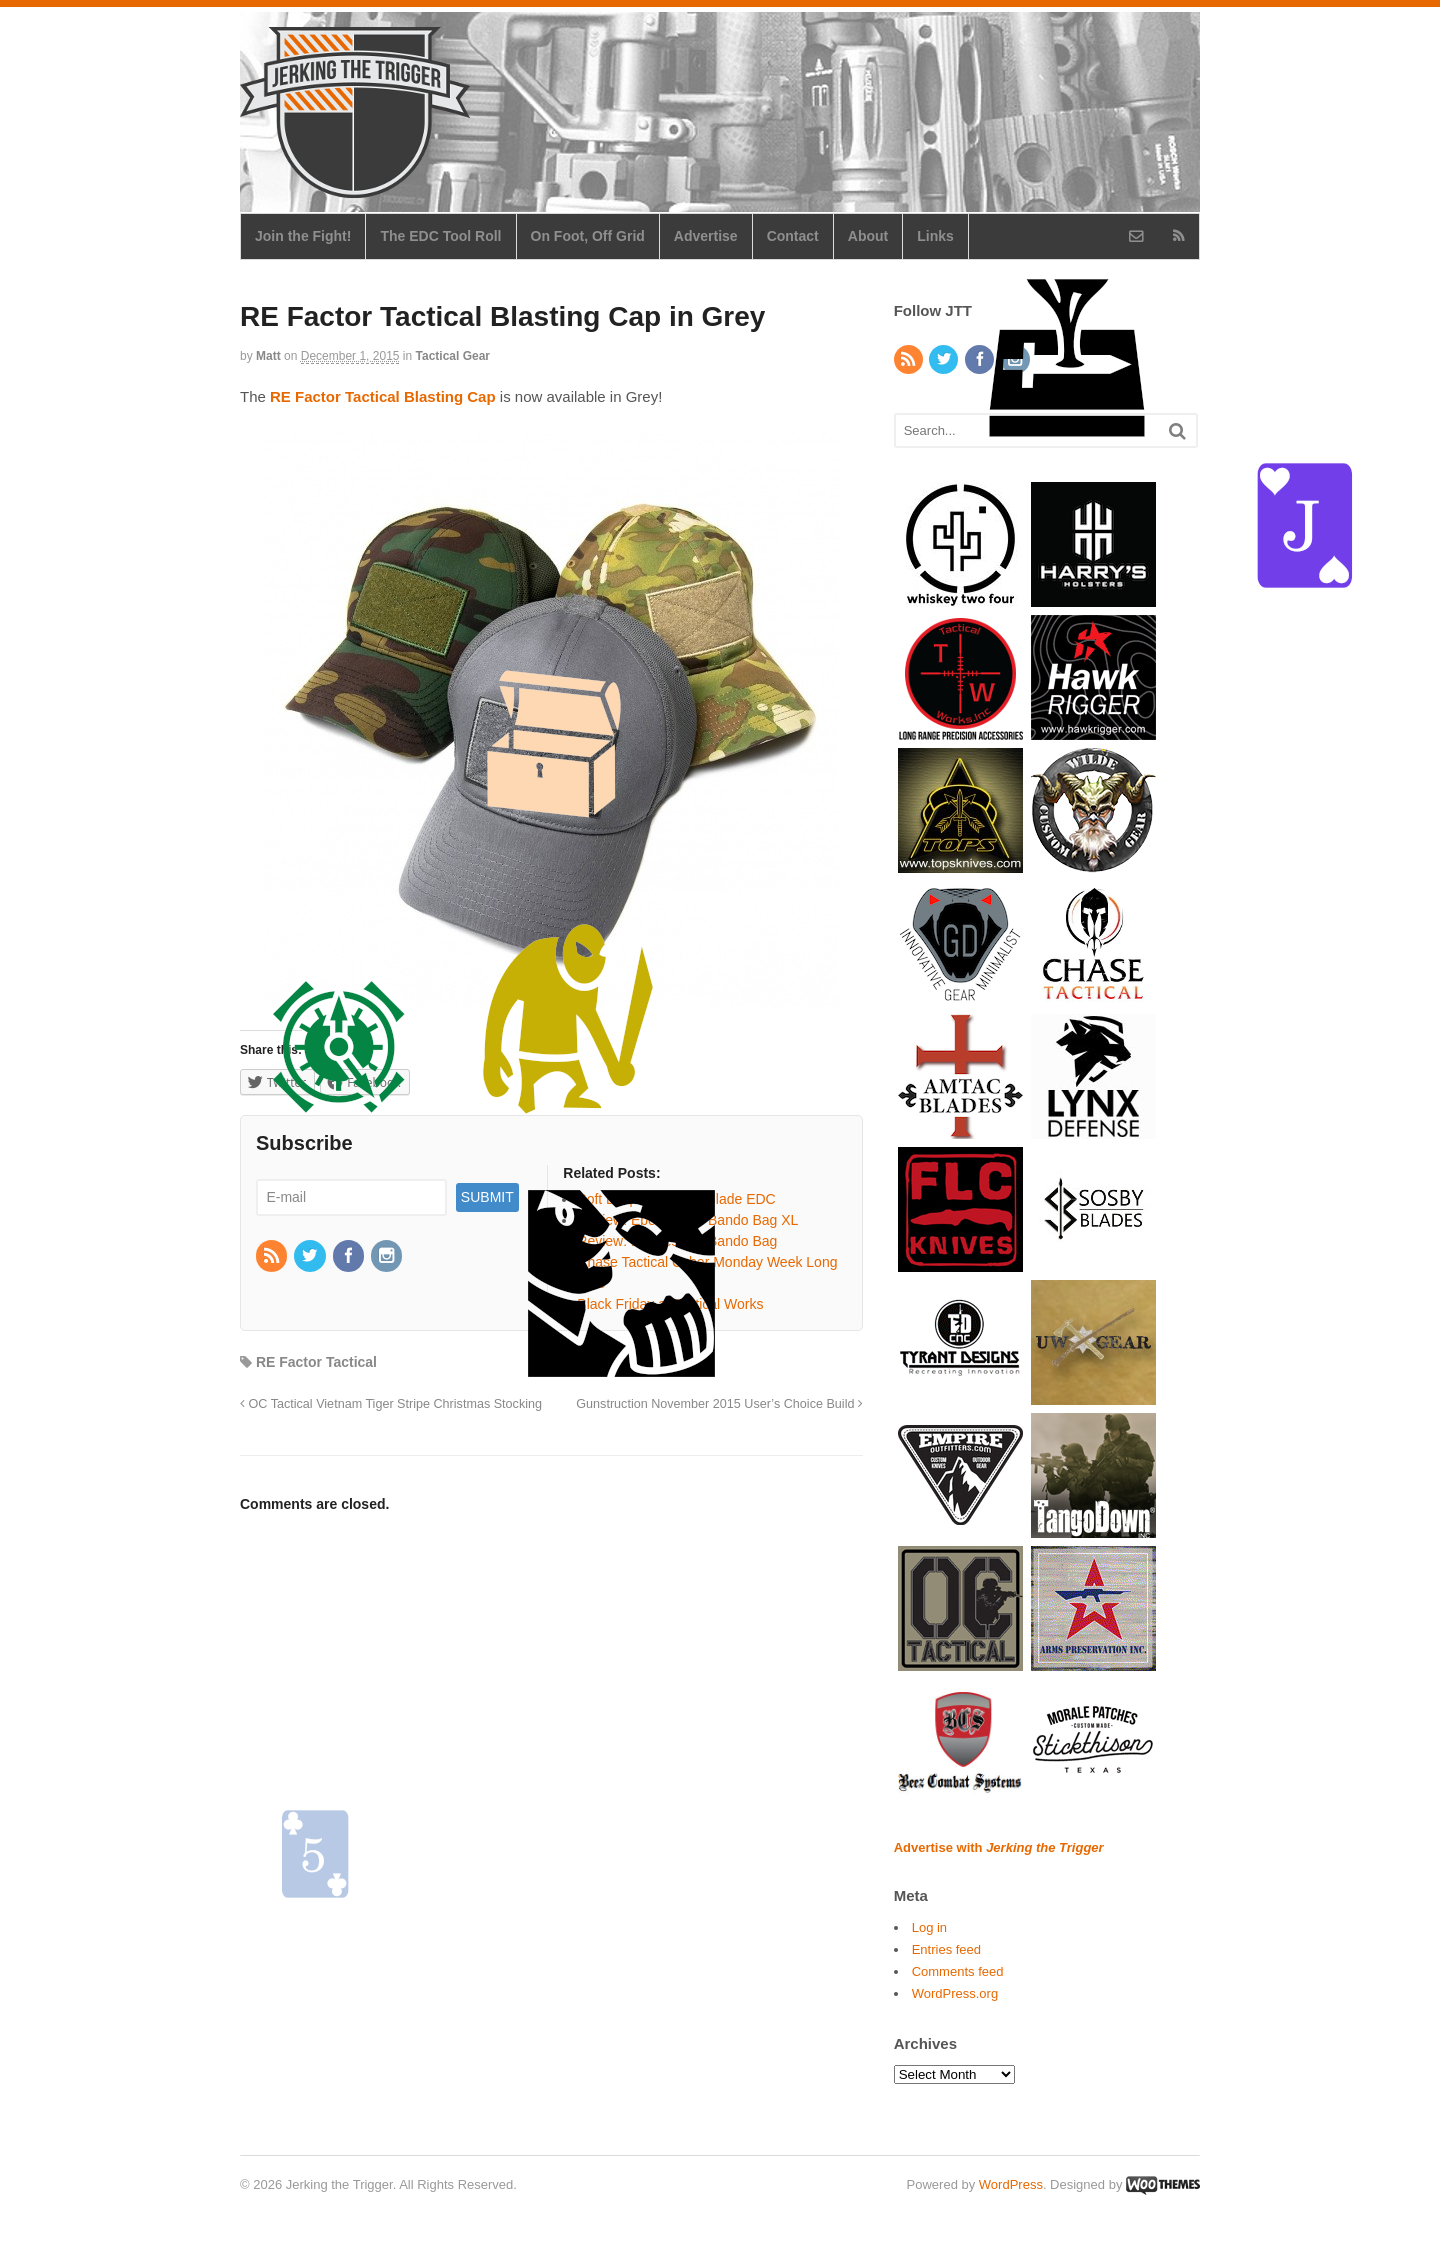 Image resolution: width=1440 pixels, height=2252 pixels. What do you see at coordinates (1067, 359) in the screenshot?
I see `craft or forge a new sword` at bounding box center [1067, 359].